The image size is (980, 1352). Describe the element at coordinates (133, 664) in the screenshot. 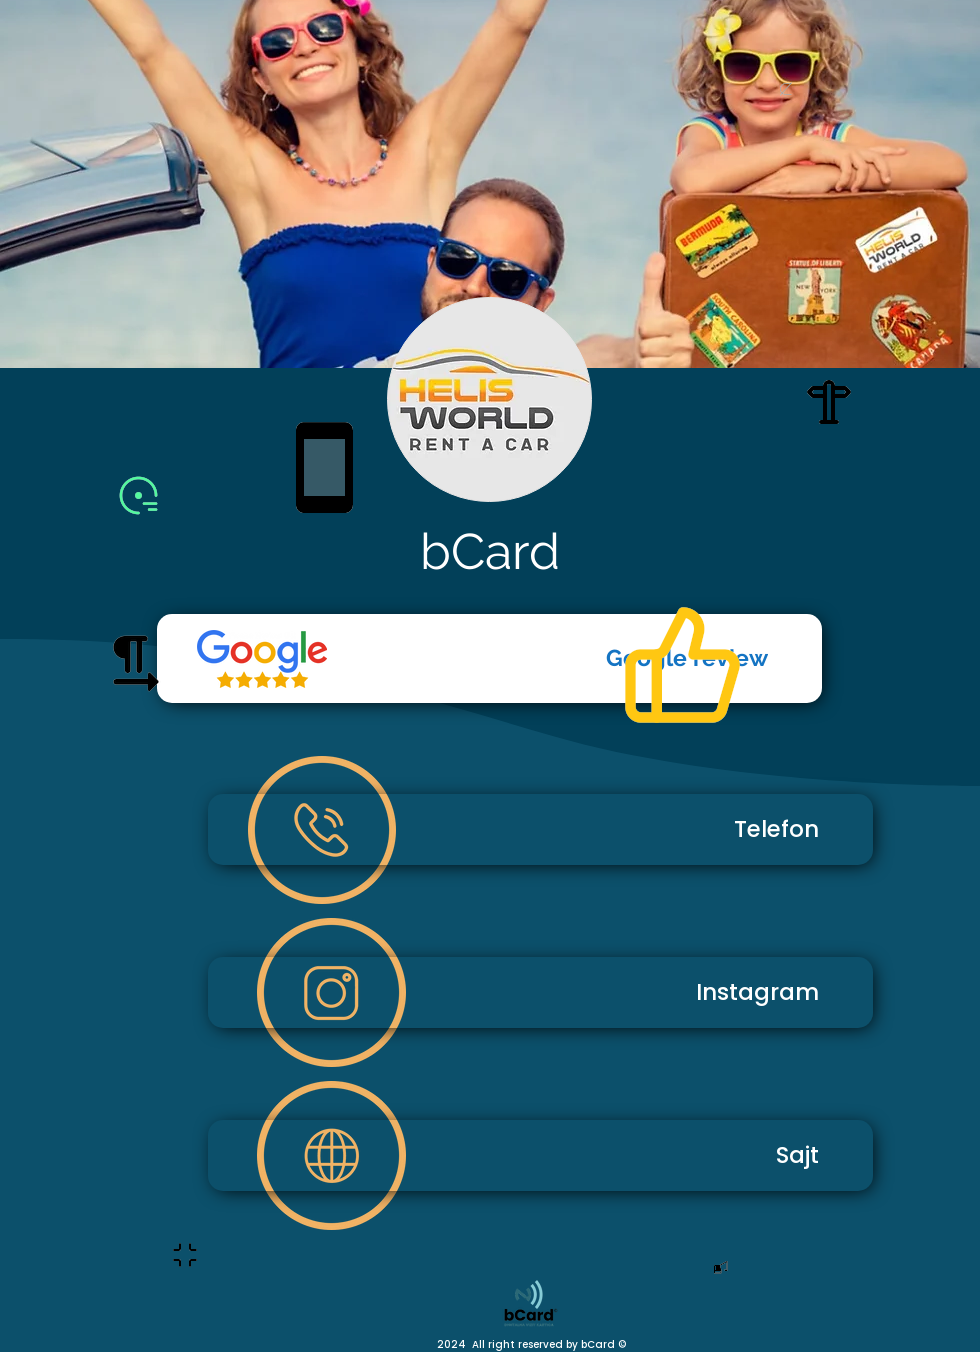

I see `set text direction to left-to-right` at that location.